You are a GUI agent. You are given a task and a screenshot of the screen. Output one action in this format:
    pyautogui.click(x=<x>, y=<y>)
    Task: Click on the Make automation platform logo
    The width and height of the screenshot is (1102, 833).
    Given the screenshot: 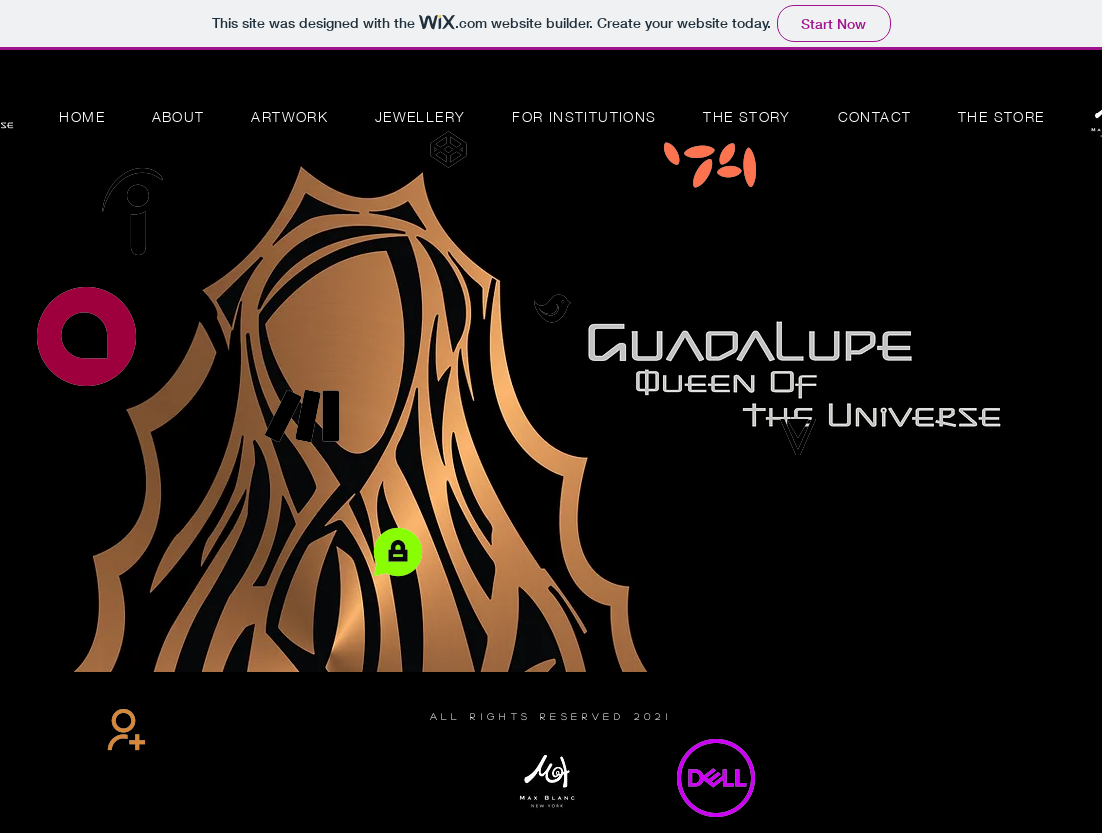 What is the action you would take?
    pyautogui.click(x=302, y=416)
    